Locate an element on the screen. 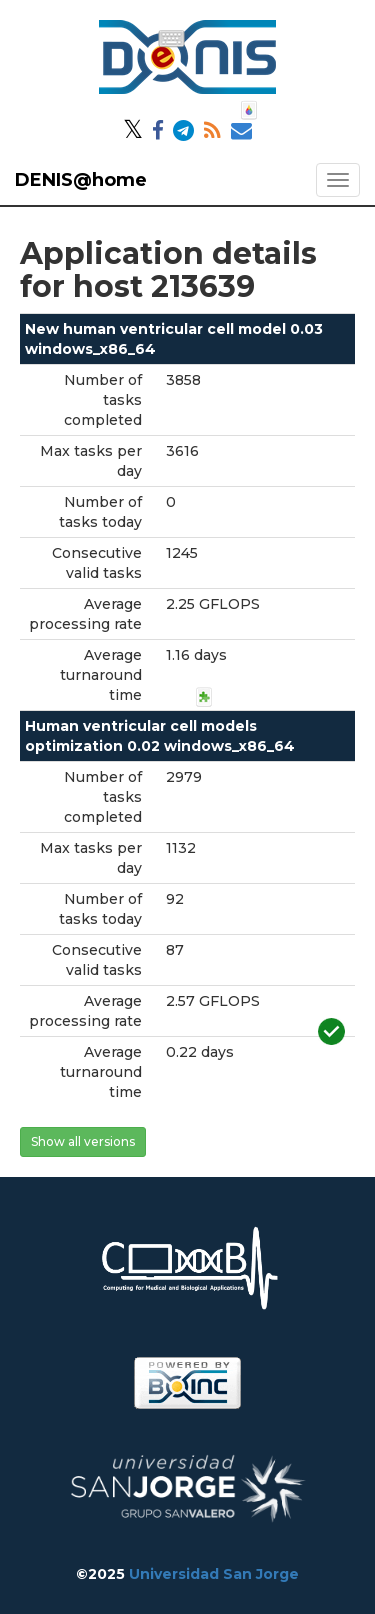 Image resolution: width=375 pixels, height=1614 pixels. an add-on or plugin file type is located at coordinates (204, 697).